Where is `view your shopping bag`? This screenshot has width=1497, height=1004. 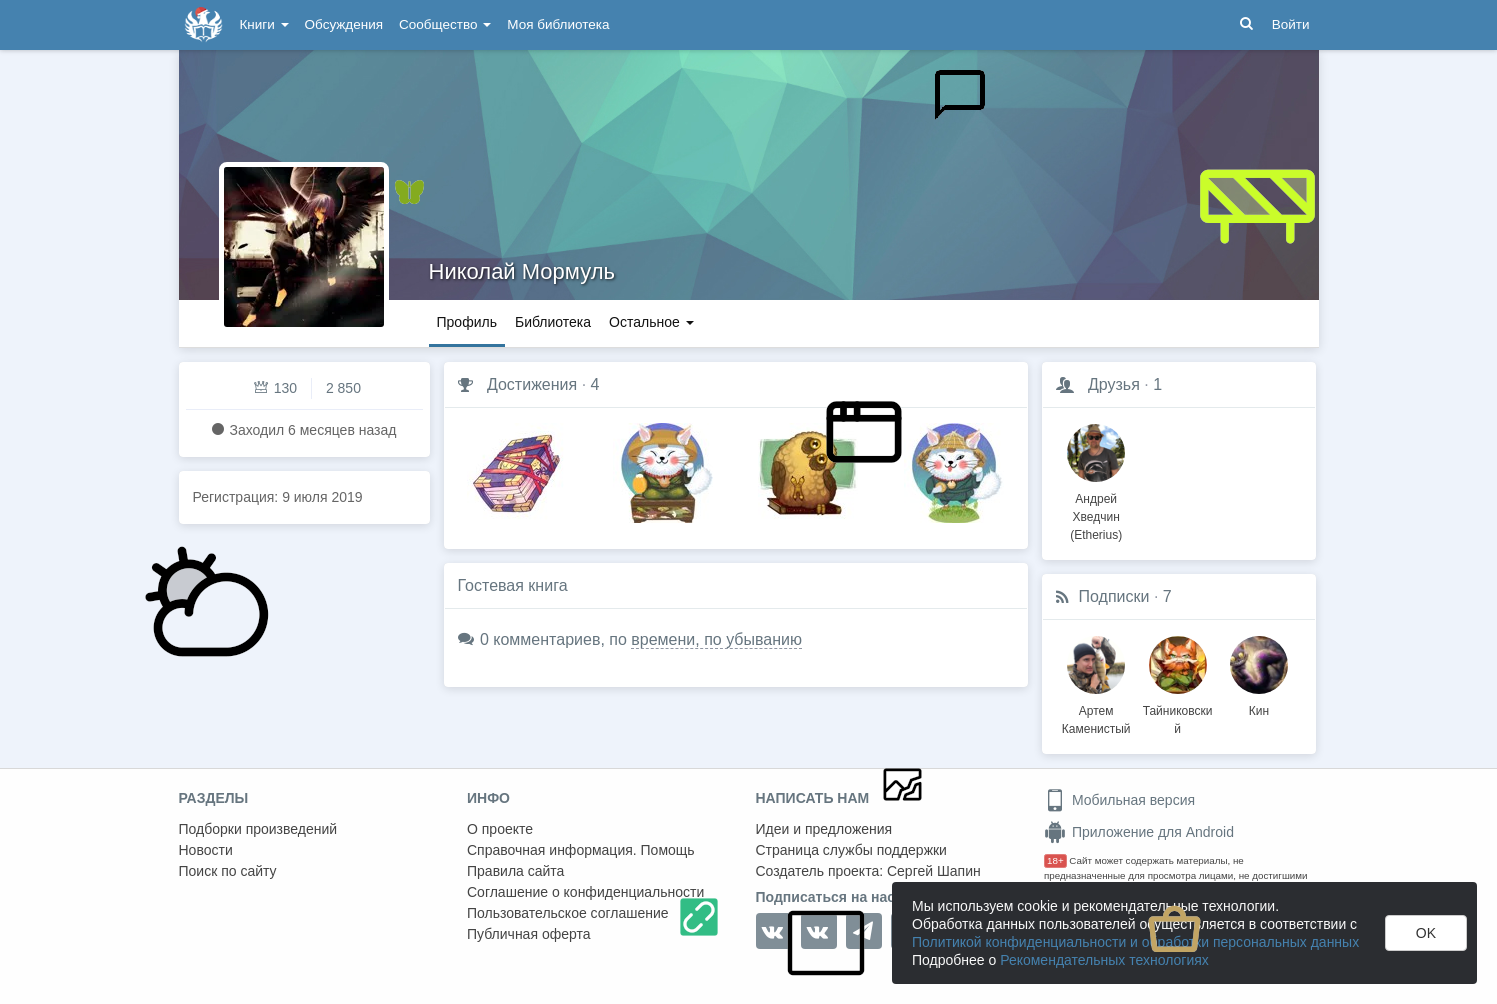 view your shopping bag is located at coordinates (1174, 931).